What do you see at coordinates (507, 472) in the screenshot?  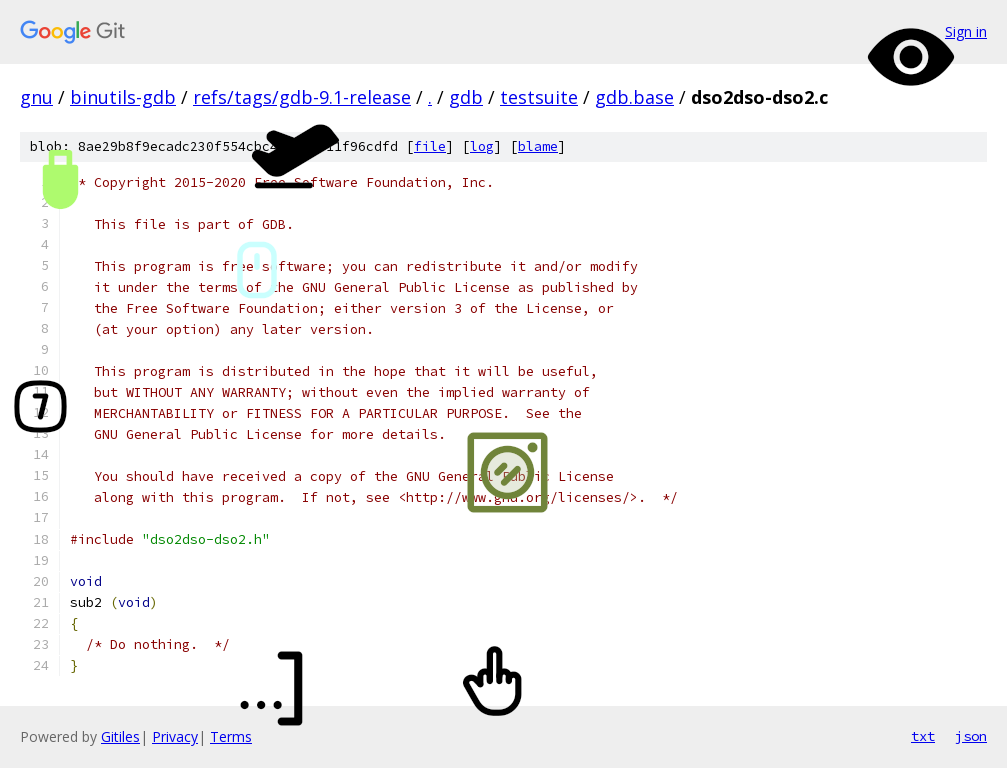 I see `access laundry or appliance settings` at bounding box center [507, 472].